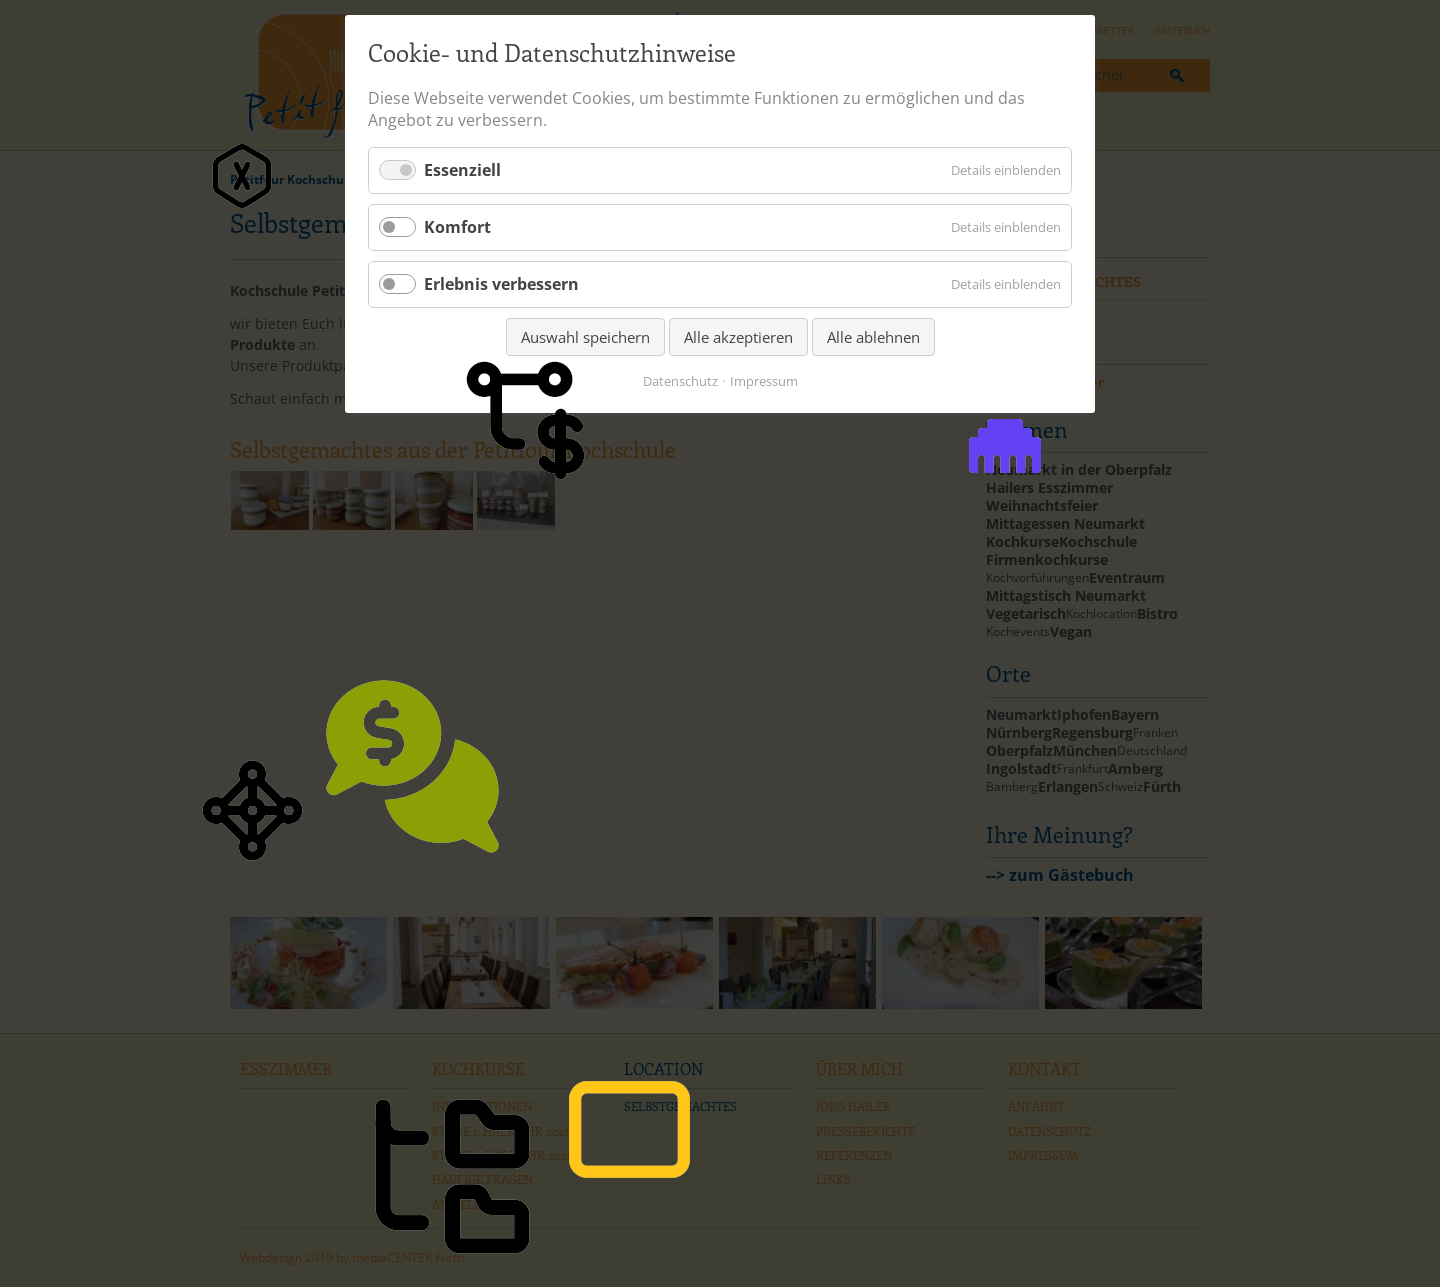 The height and width of the screenshot is (1287, 1440). I want to click on browse directory structure, so click(452, 1176).